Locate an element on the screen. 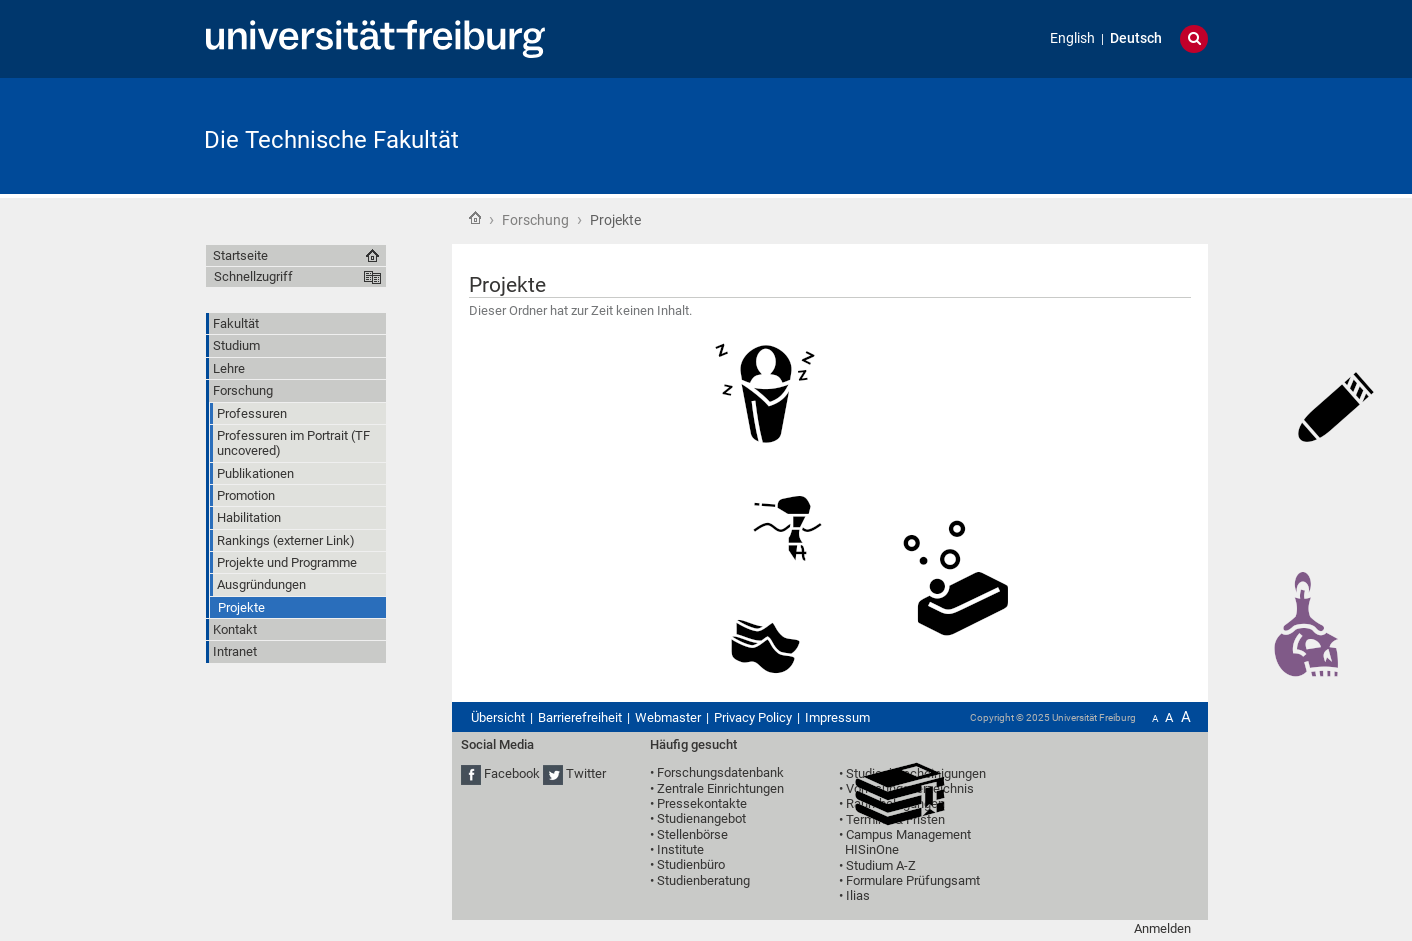 This screenshot has height=941, width=1412. ammunition or weaponry item in a game inventory is located at coordinates (1336, 407).